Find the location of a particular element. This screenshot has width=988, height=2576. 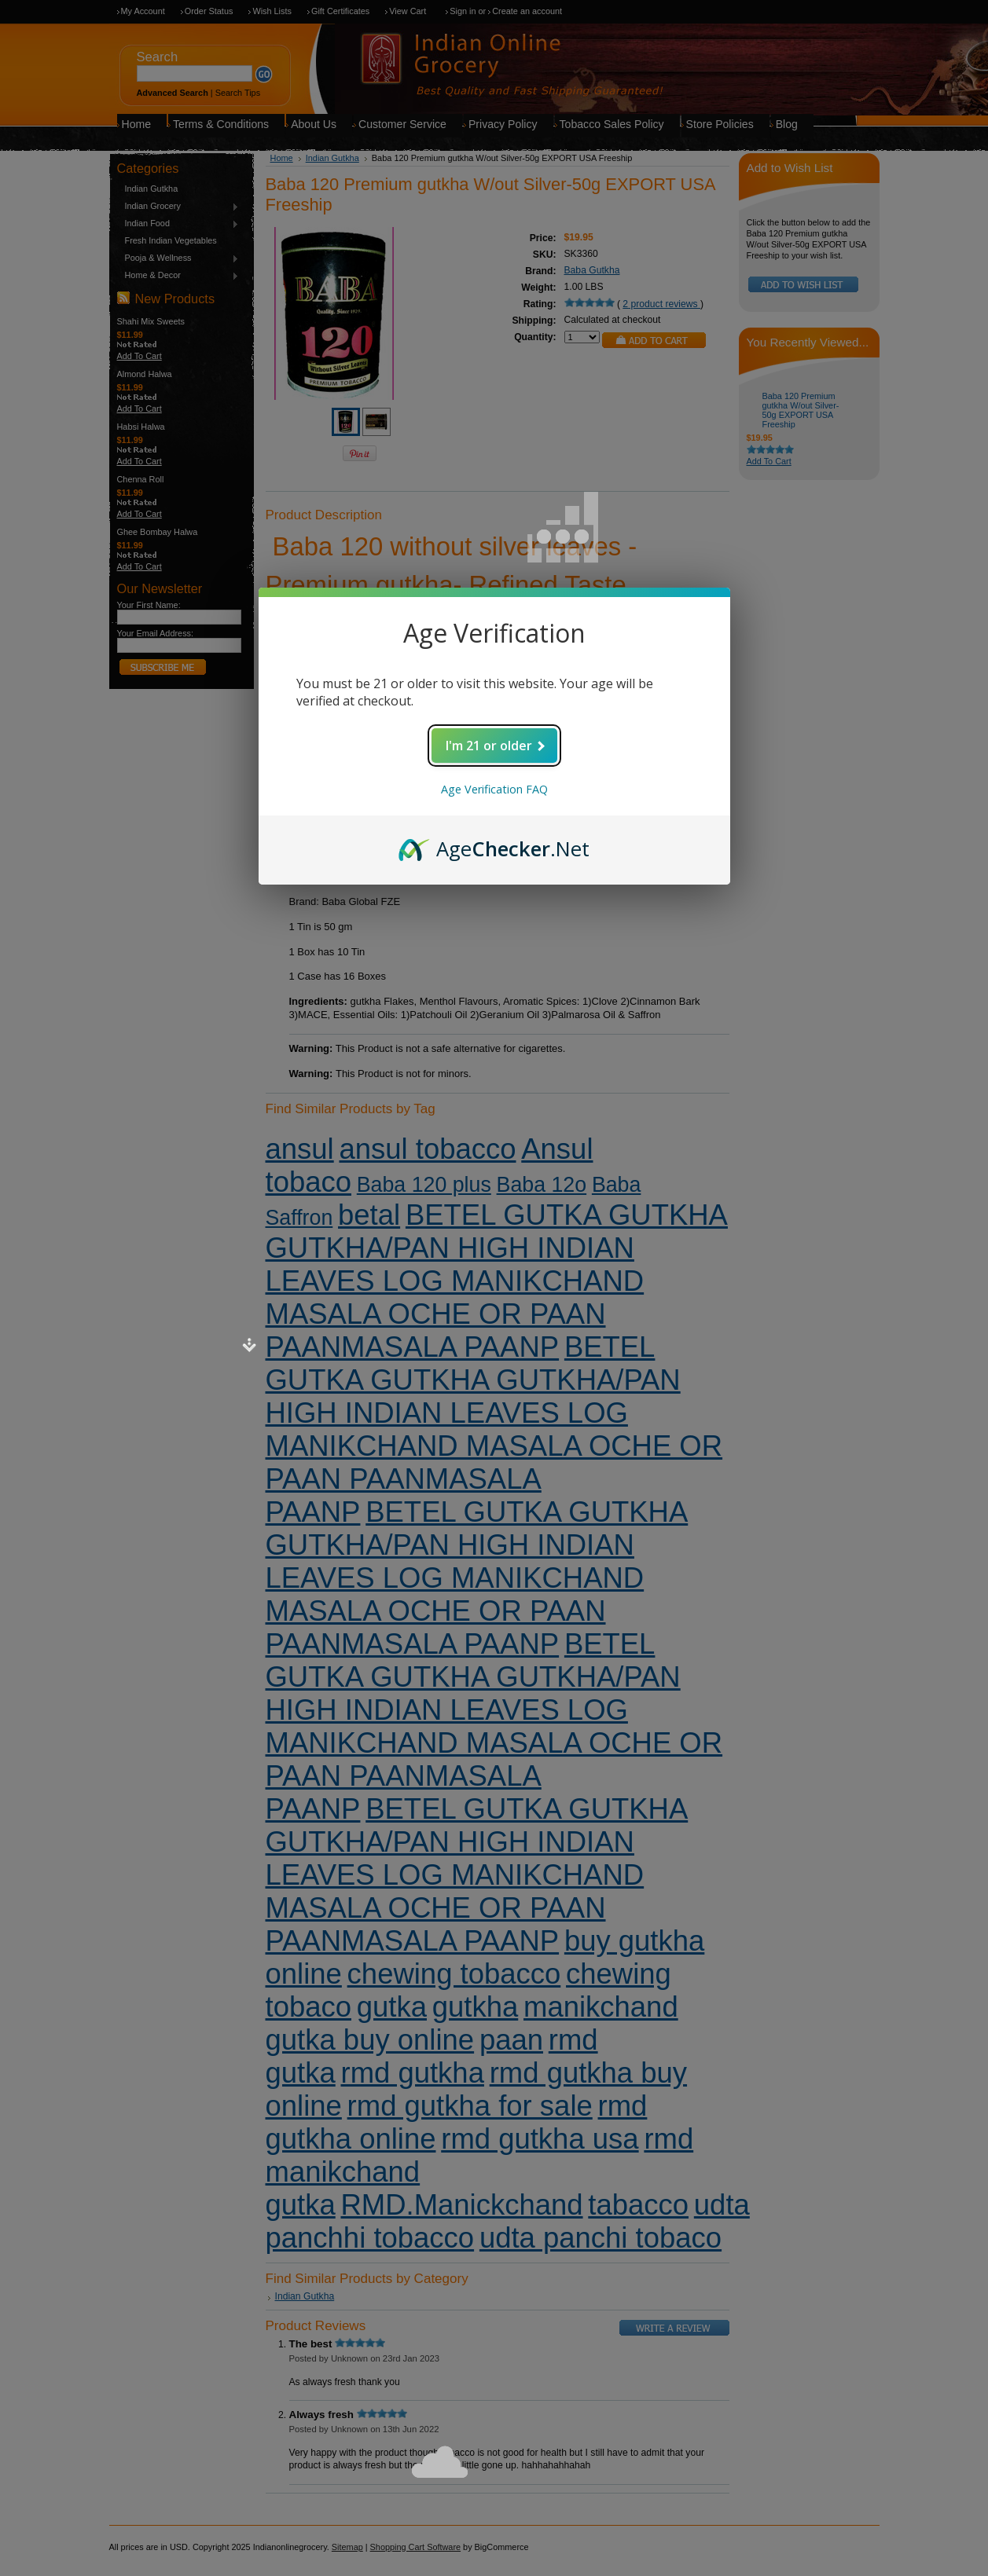

scroll down or view more content is located at coordinates (249, 1346).